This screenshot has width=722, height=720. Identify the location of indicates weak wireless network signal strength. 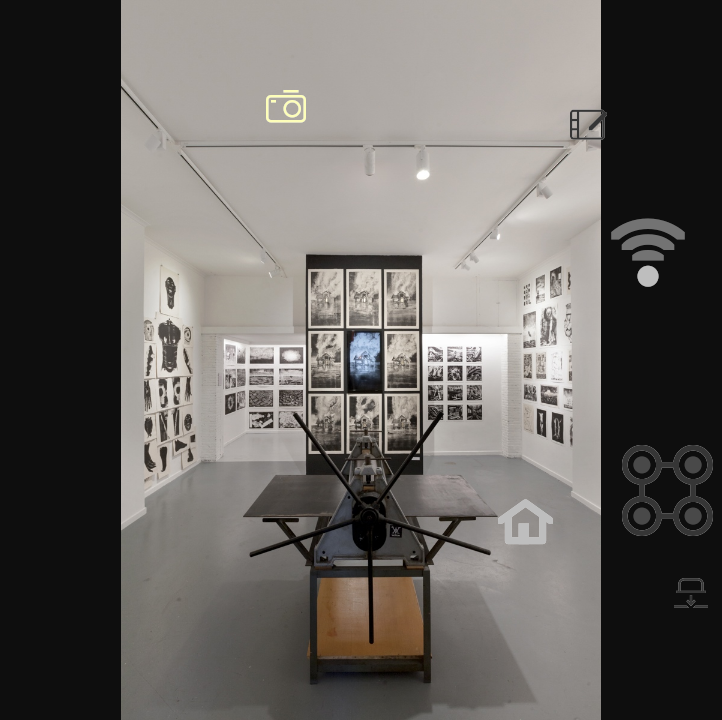
(648, 250).